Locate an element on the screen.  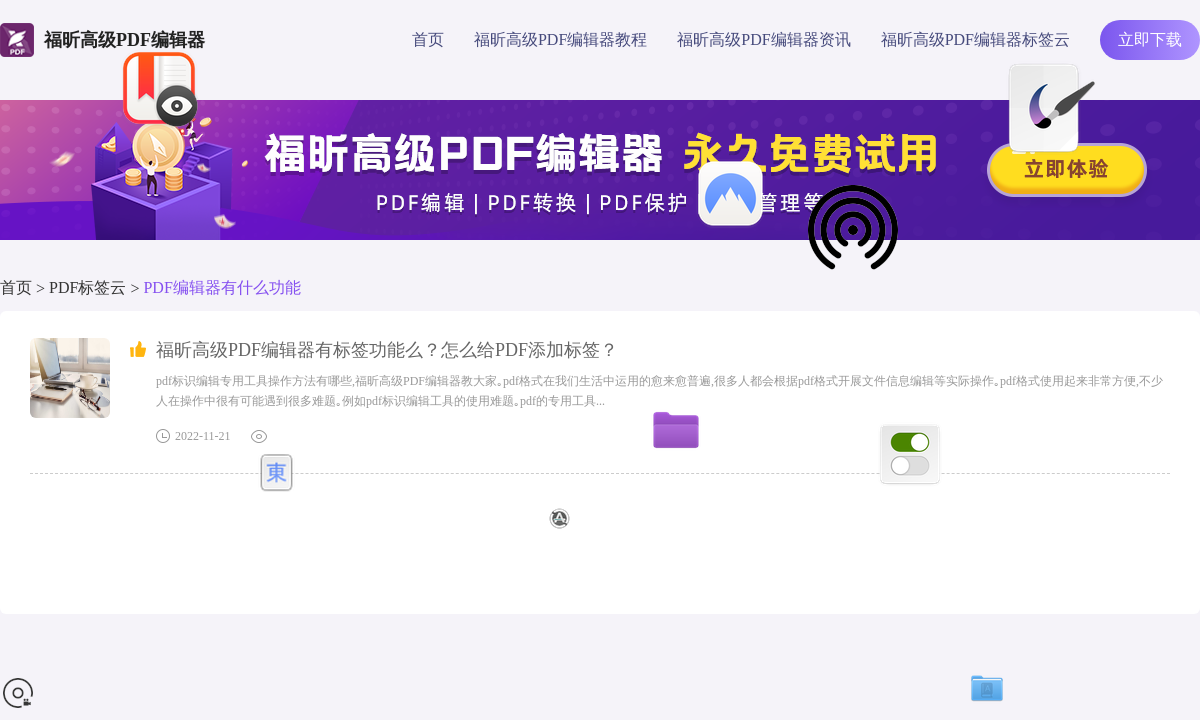
indicates video disc or DVD media is located at coordinates (18, 693).